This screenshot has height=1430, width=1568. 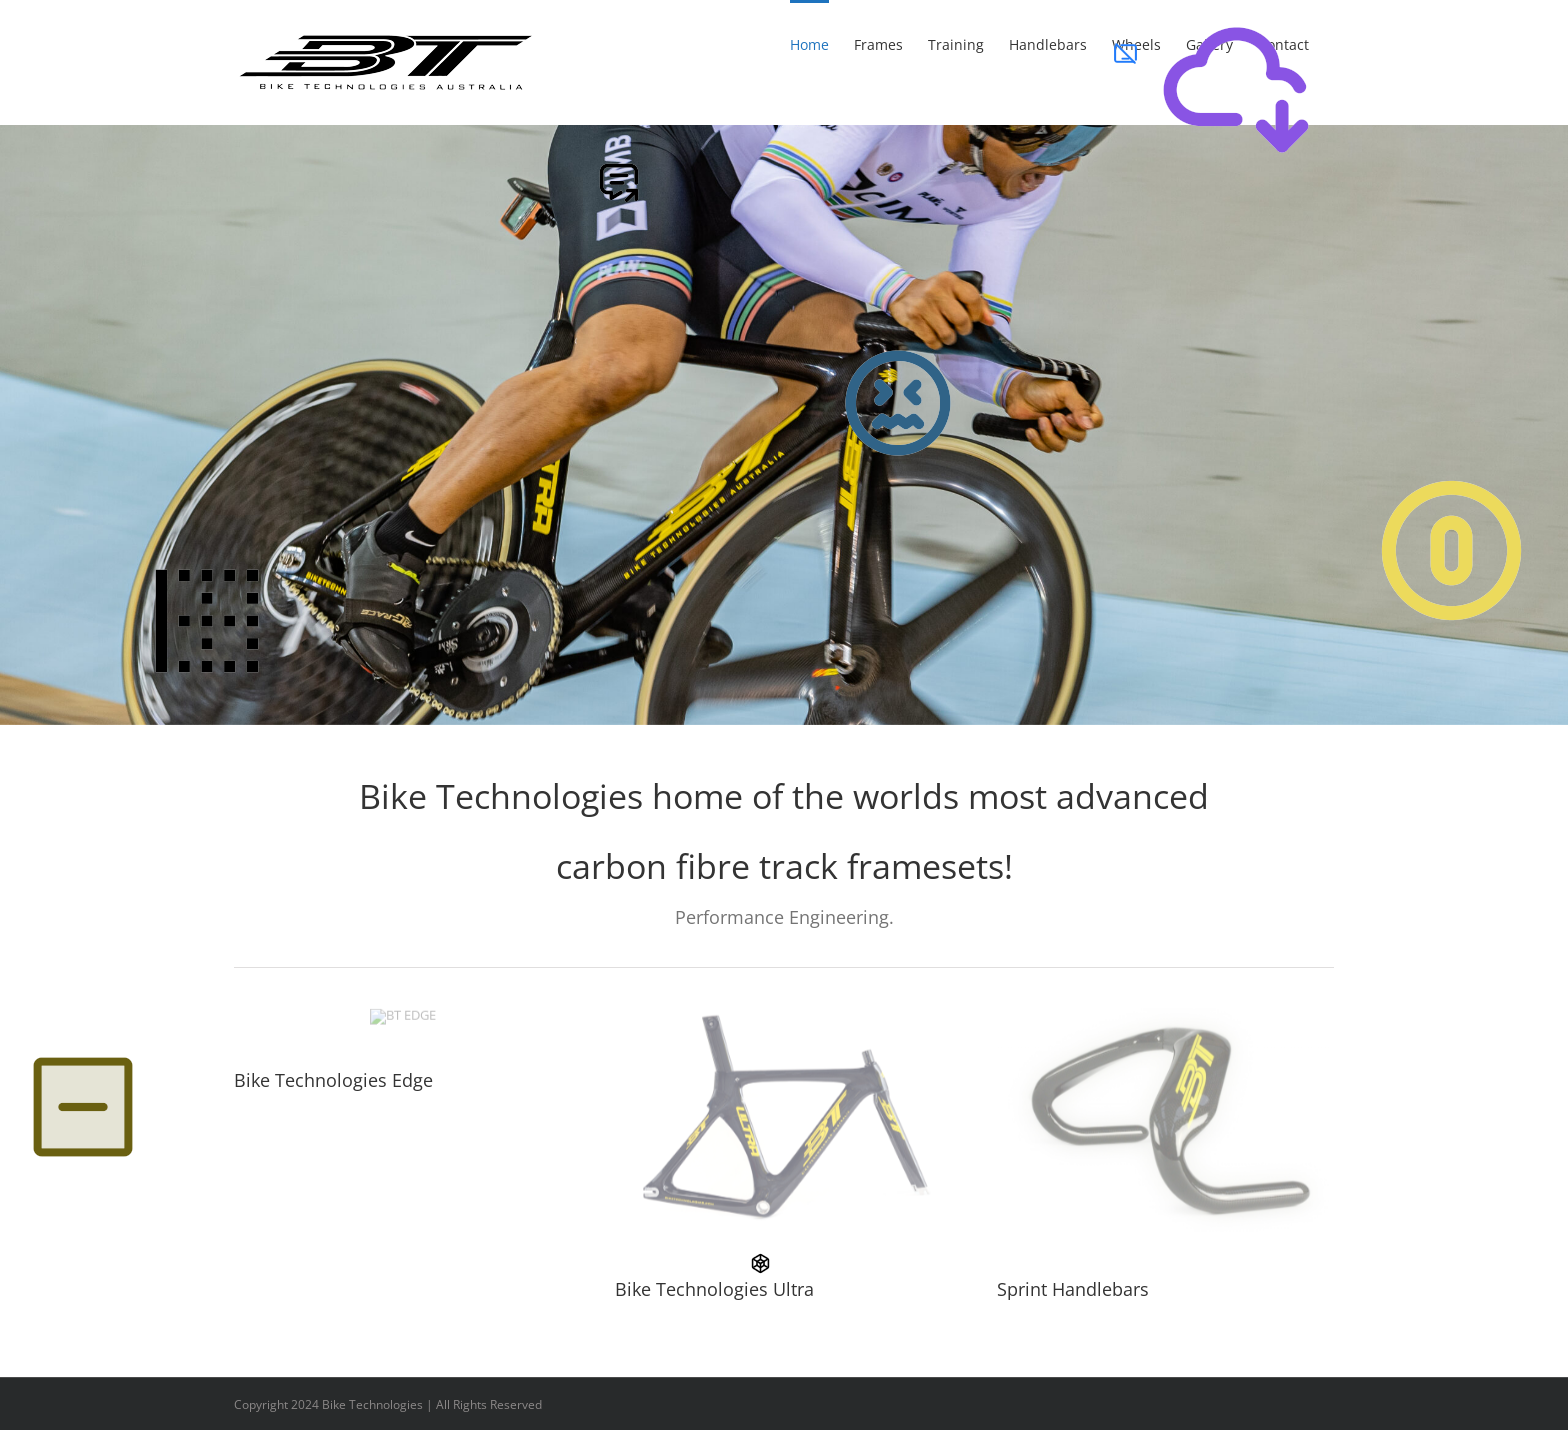 I want to click on express frustration or anger, so click(x=898, y=403).